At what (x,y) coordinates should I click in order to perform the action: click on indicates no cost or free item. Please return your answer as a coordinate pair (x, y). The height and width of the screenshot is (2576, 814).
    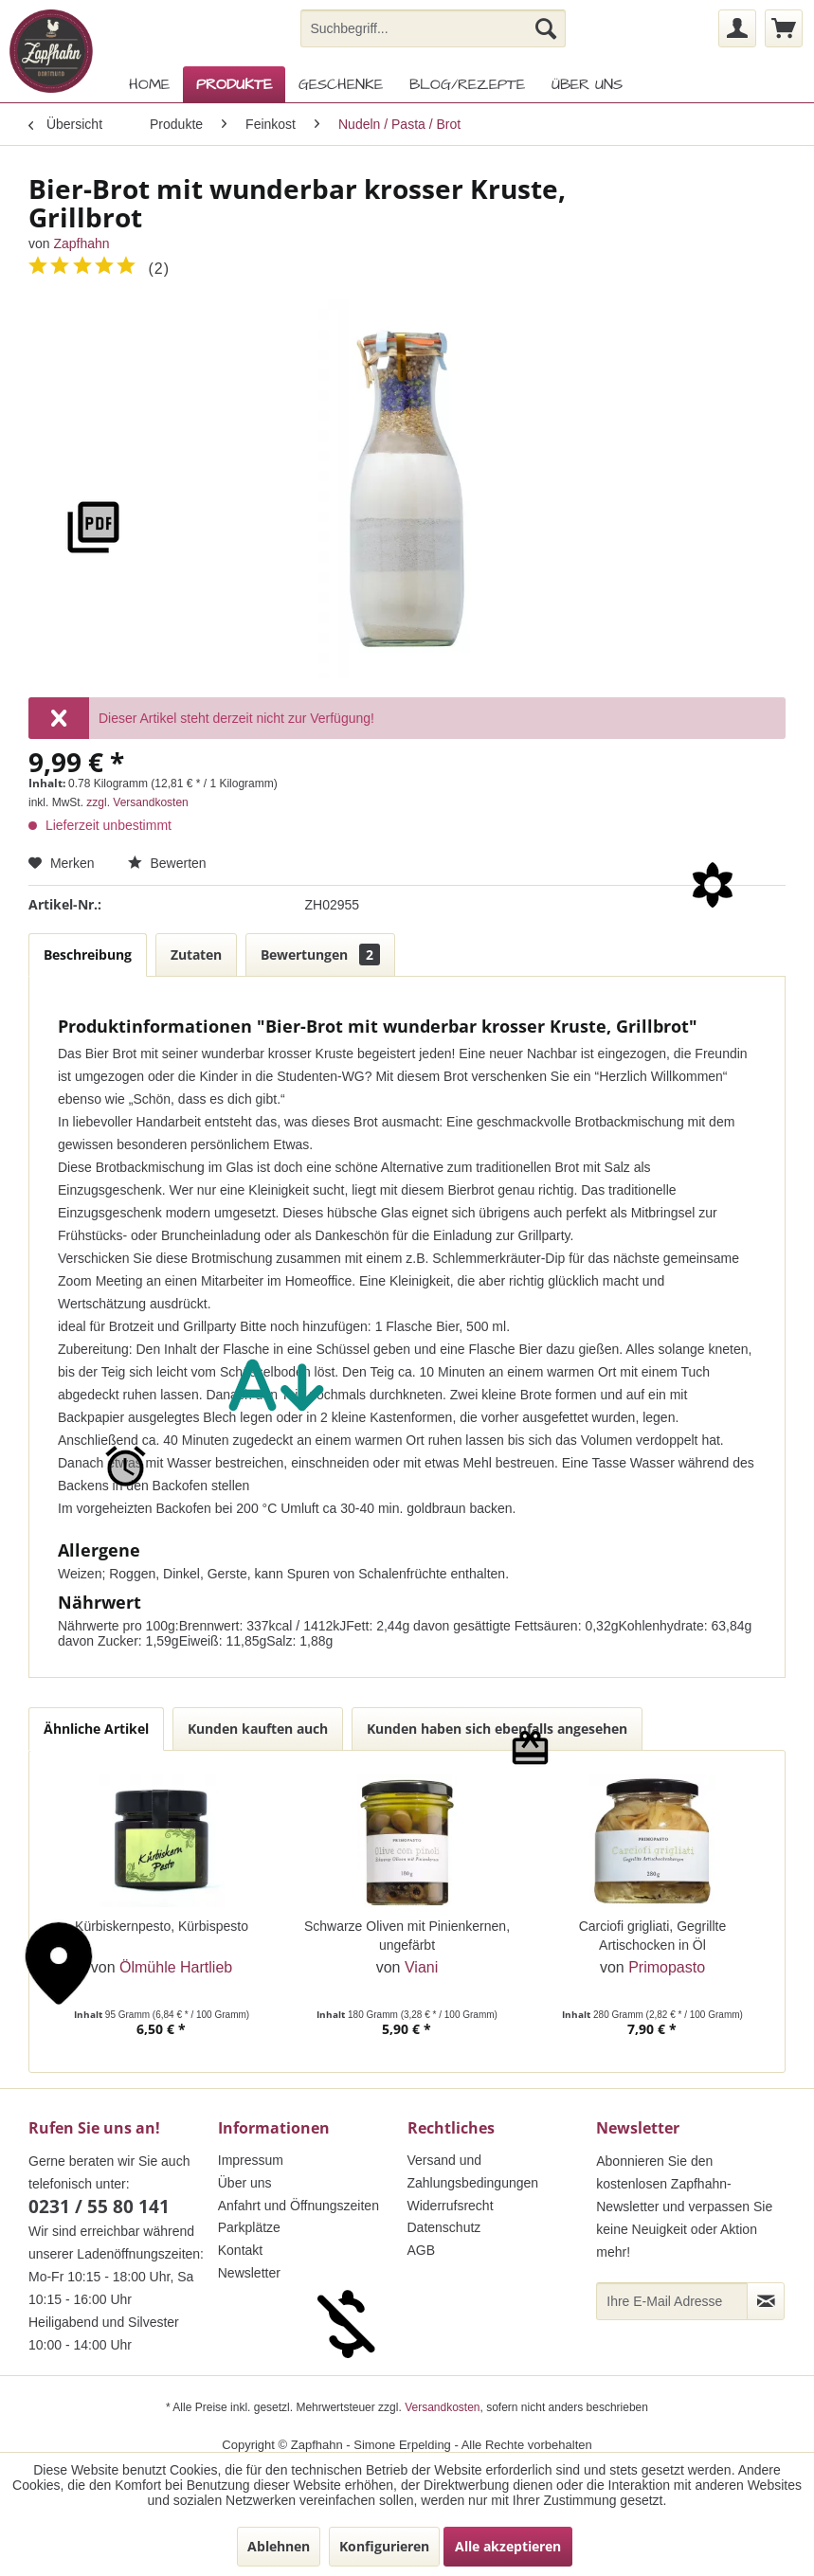
    Looking at the image, I should click on (346, 2324).